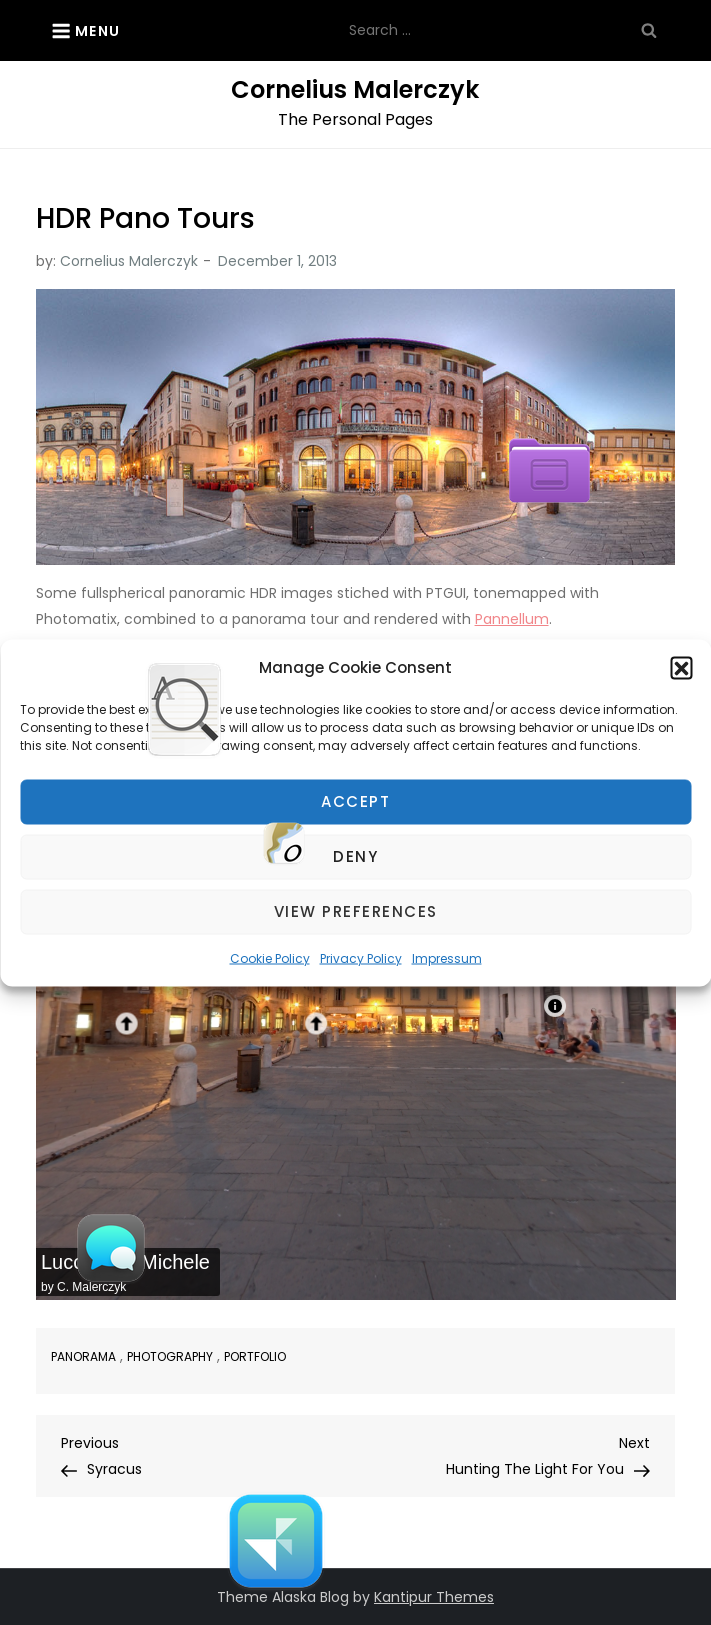 The height and width of the screenshot is (1625, 711). What do you see at coordinates (276, 1541) in the screenshot?
I see `open the adwaita demo app` at bounding box center [276, 1541].